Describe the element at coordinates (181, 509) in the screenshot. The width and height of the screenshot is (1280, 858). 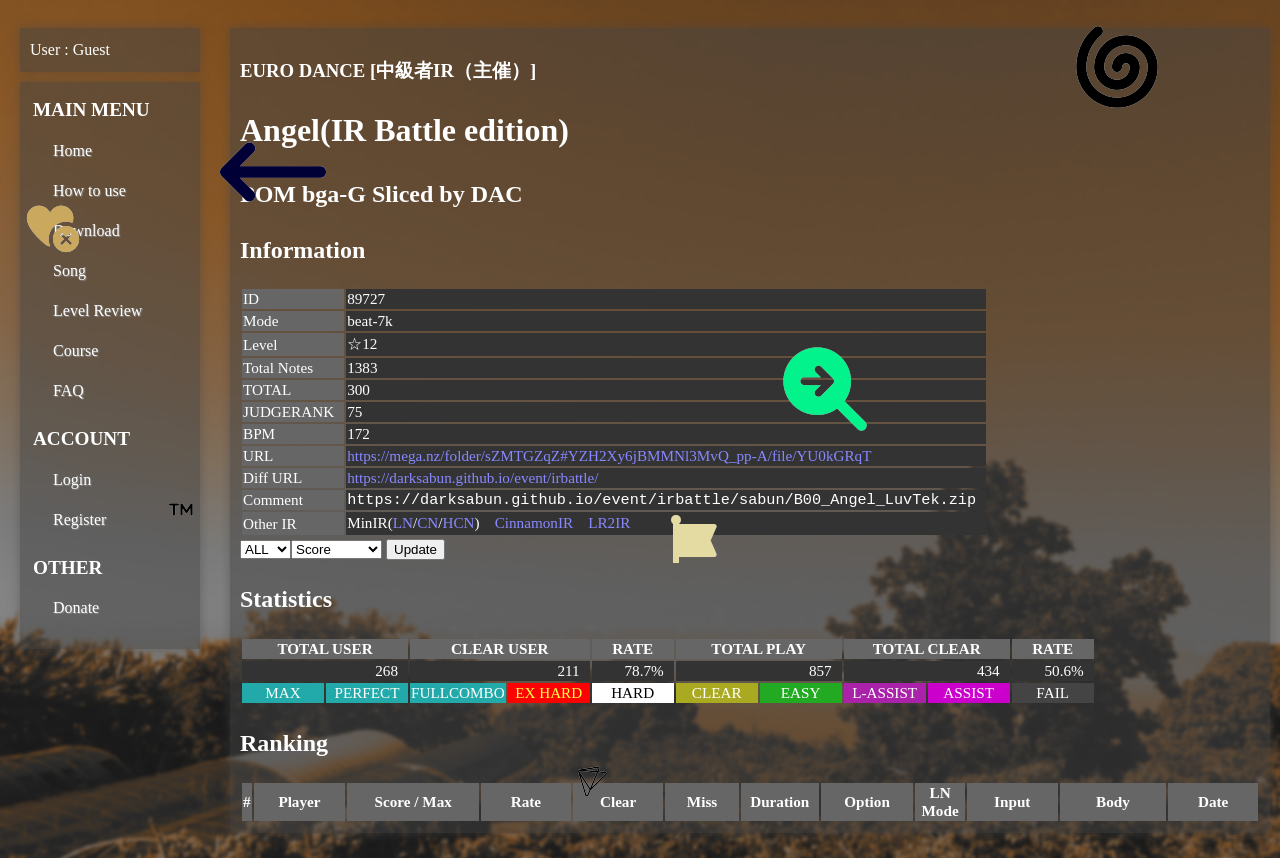
I see `indicates trademarked content or branding` at that location.